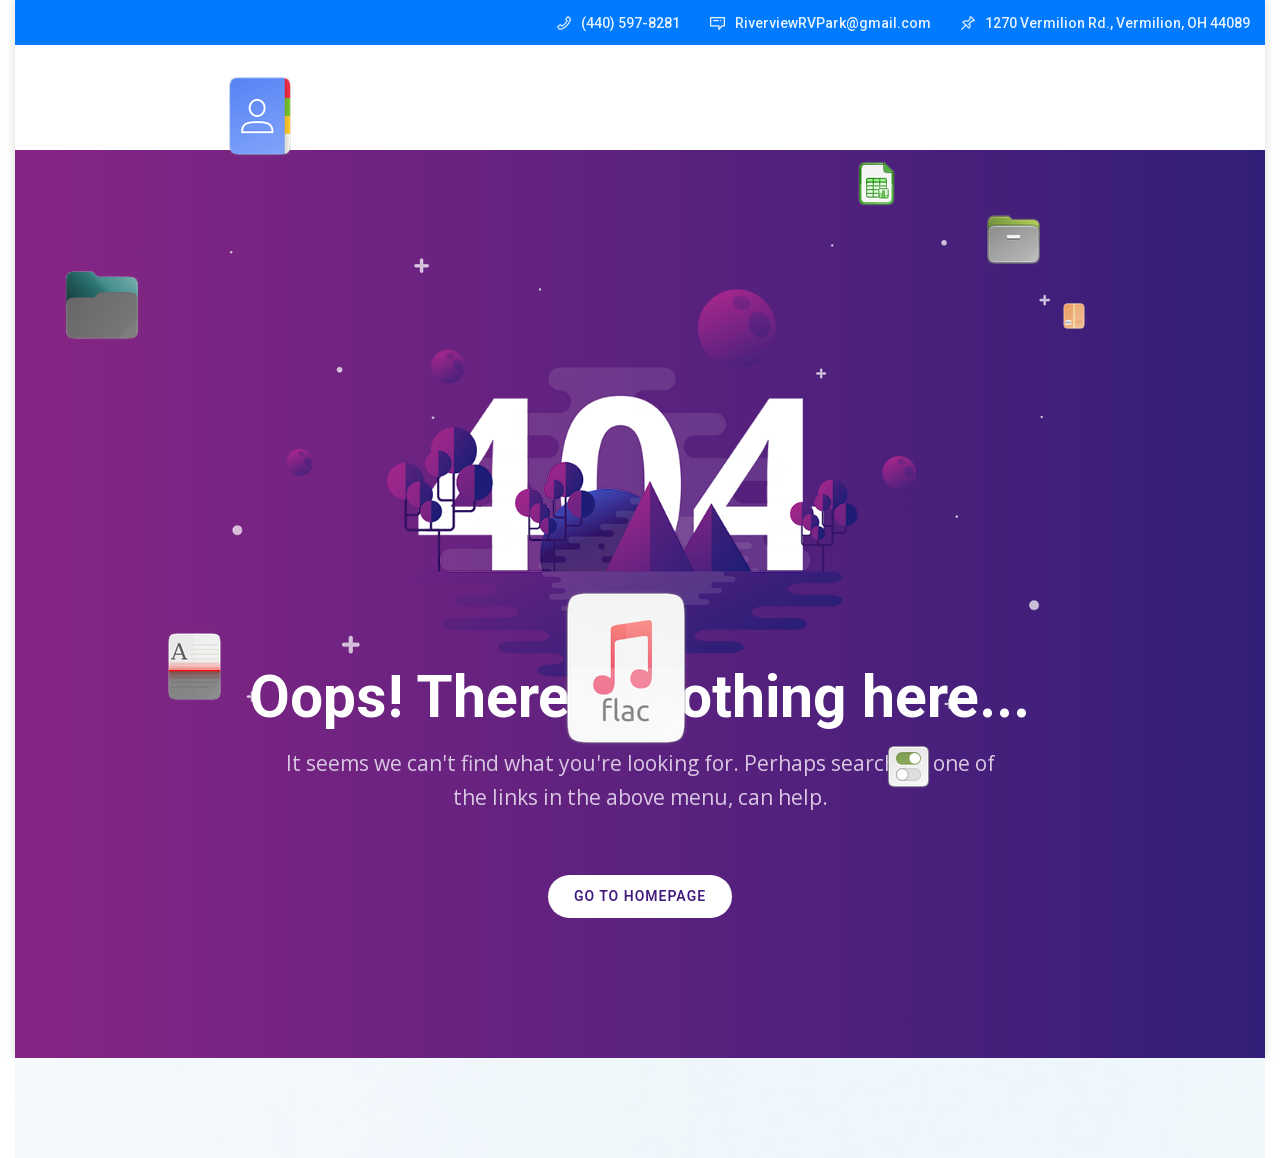  Describe the element at coordinates (194, 666) in the screenshot. I see `open simple scan document scanner app` at that location.